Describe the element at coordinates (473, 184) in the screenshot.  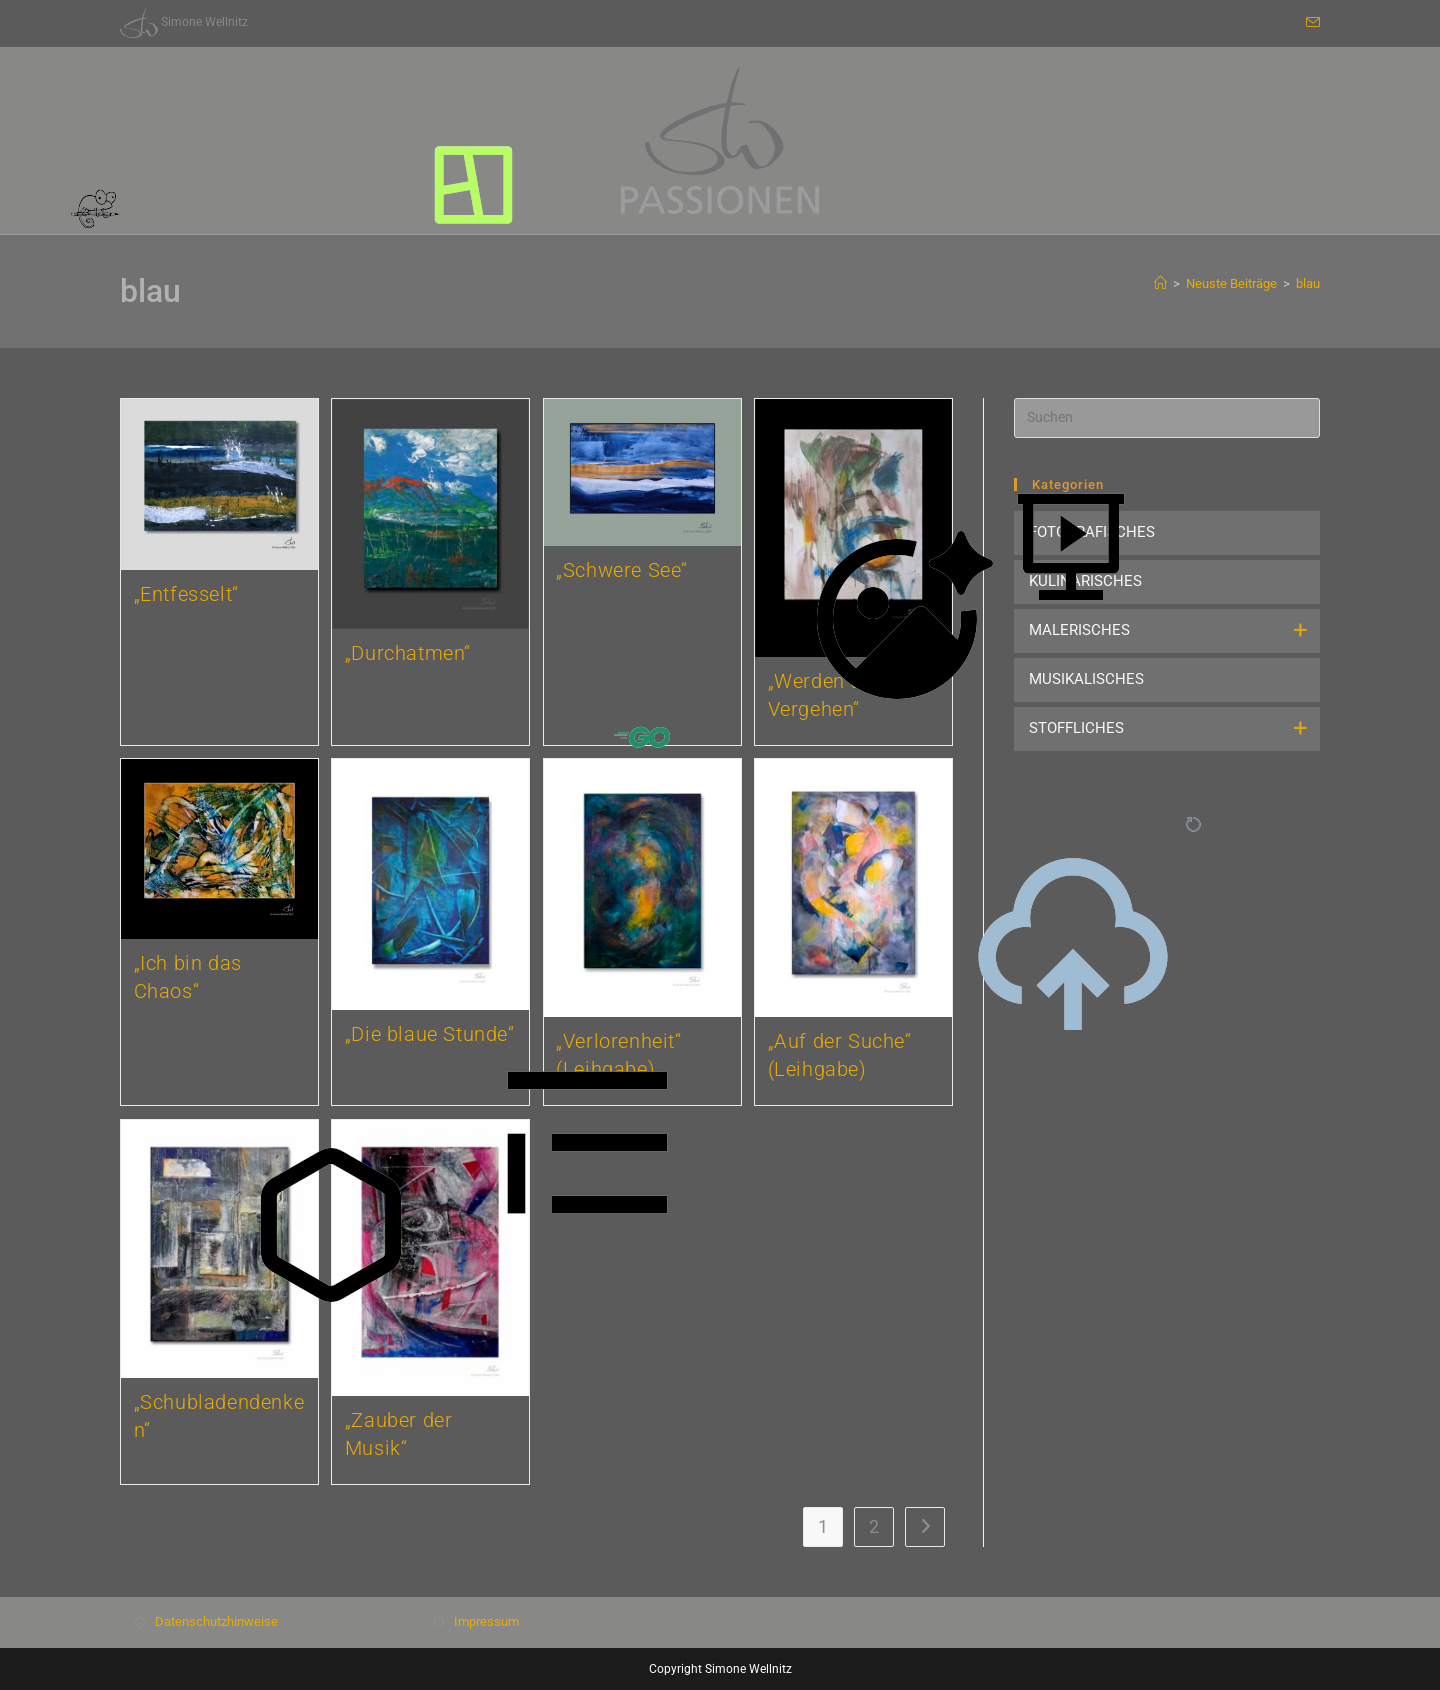
I see `create a photo collage` at that location.